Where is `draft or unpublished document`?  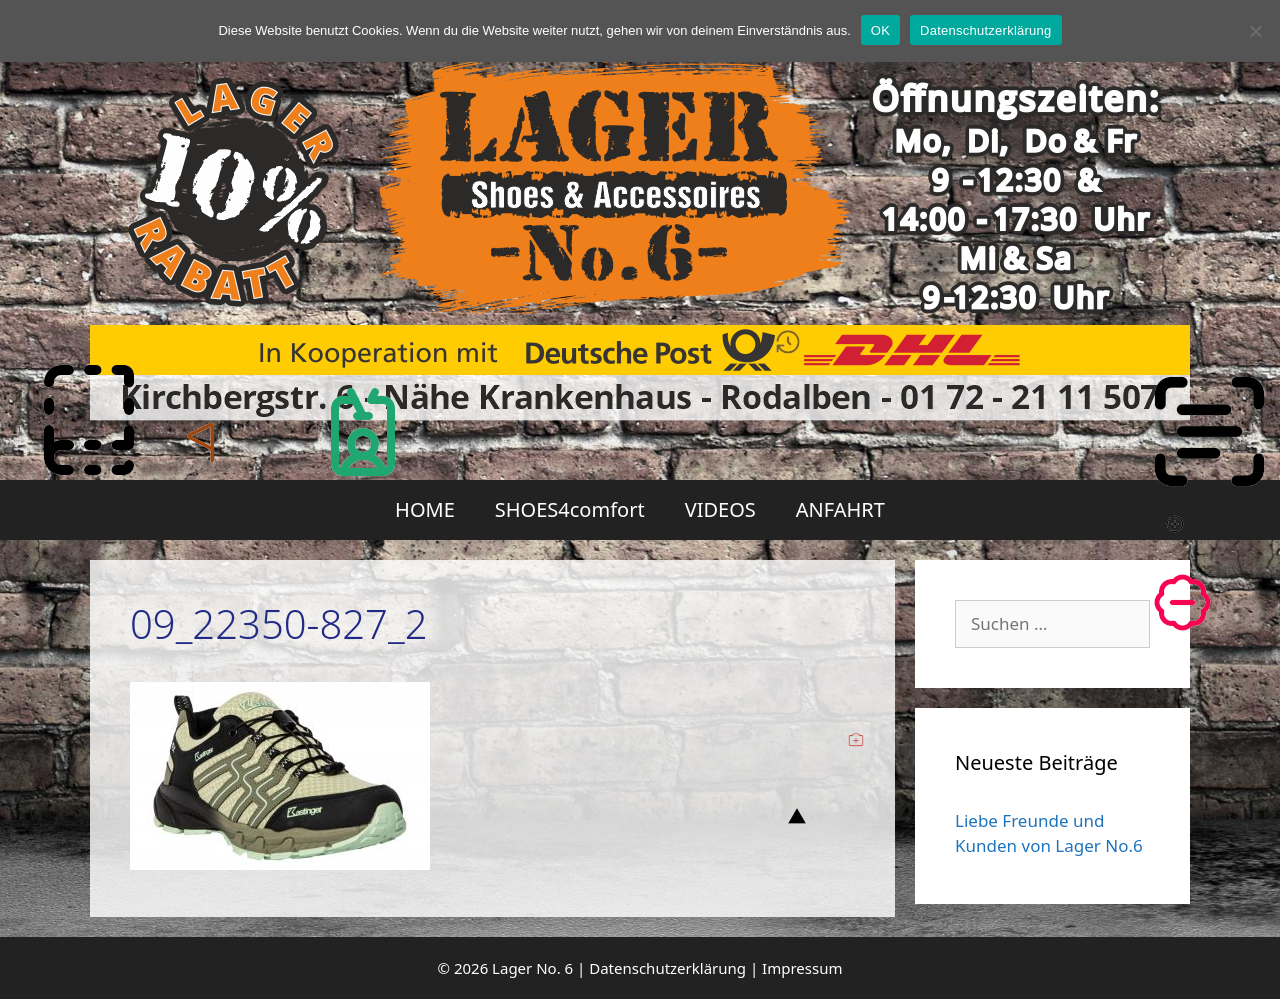 draft or unpublished document is located at coordinates (89, 420).